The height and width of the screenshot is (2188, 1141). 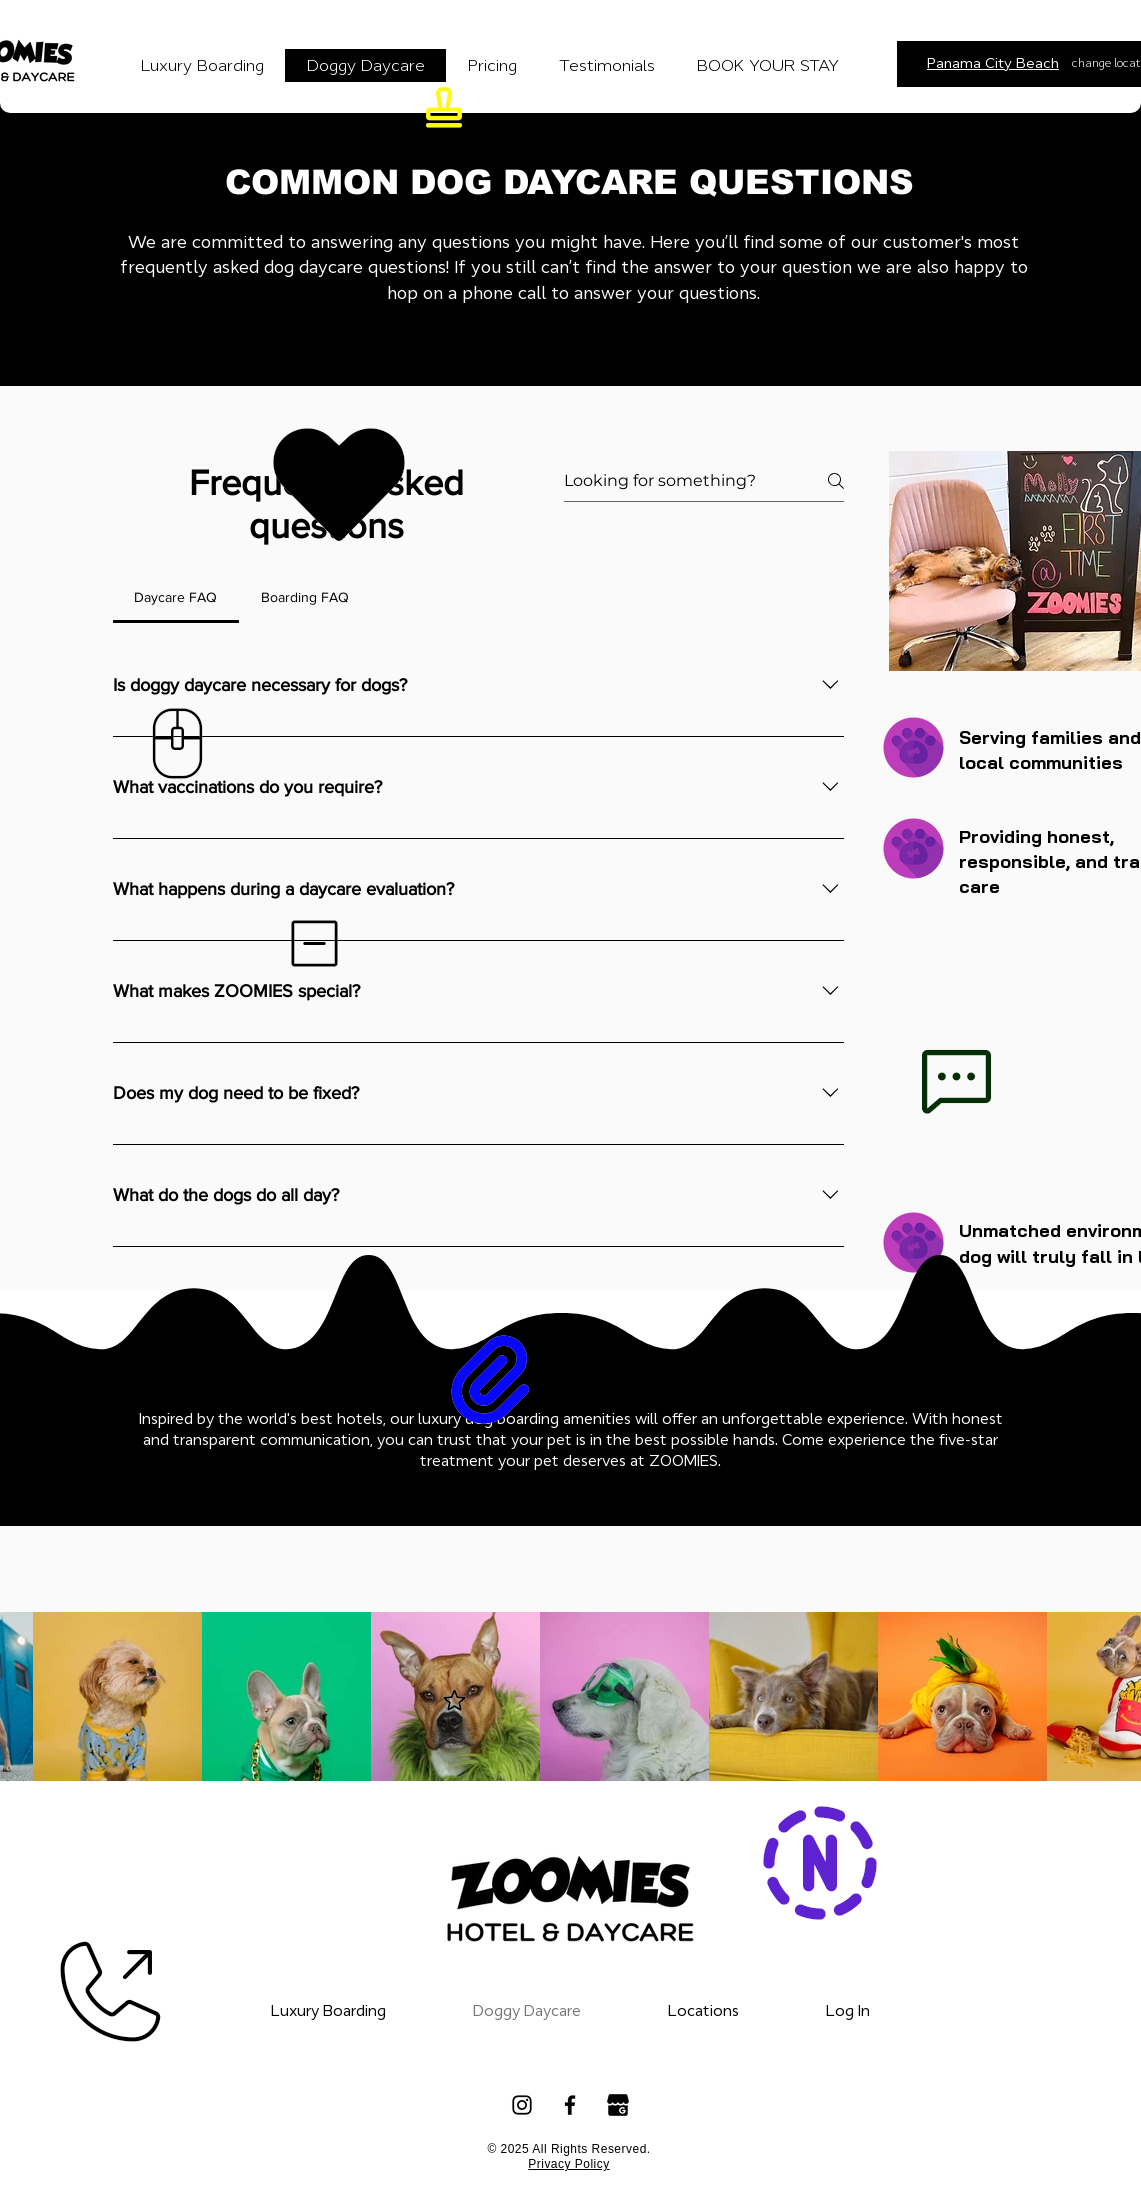 What do you see at coordinates (956, 1076) in the screenshot?
I see `open chat or messaging` at bounding box center [956, 1076].